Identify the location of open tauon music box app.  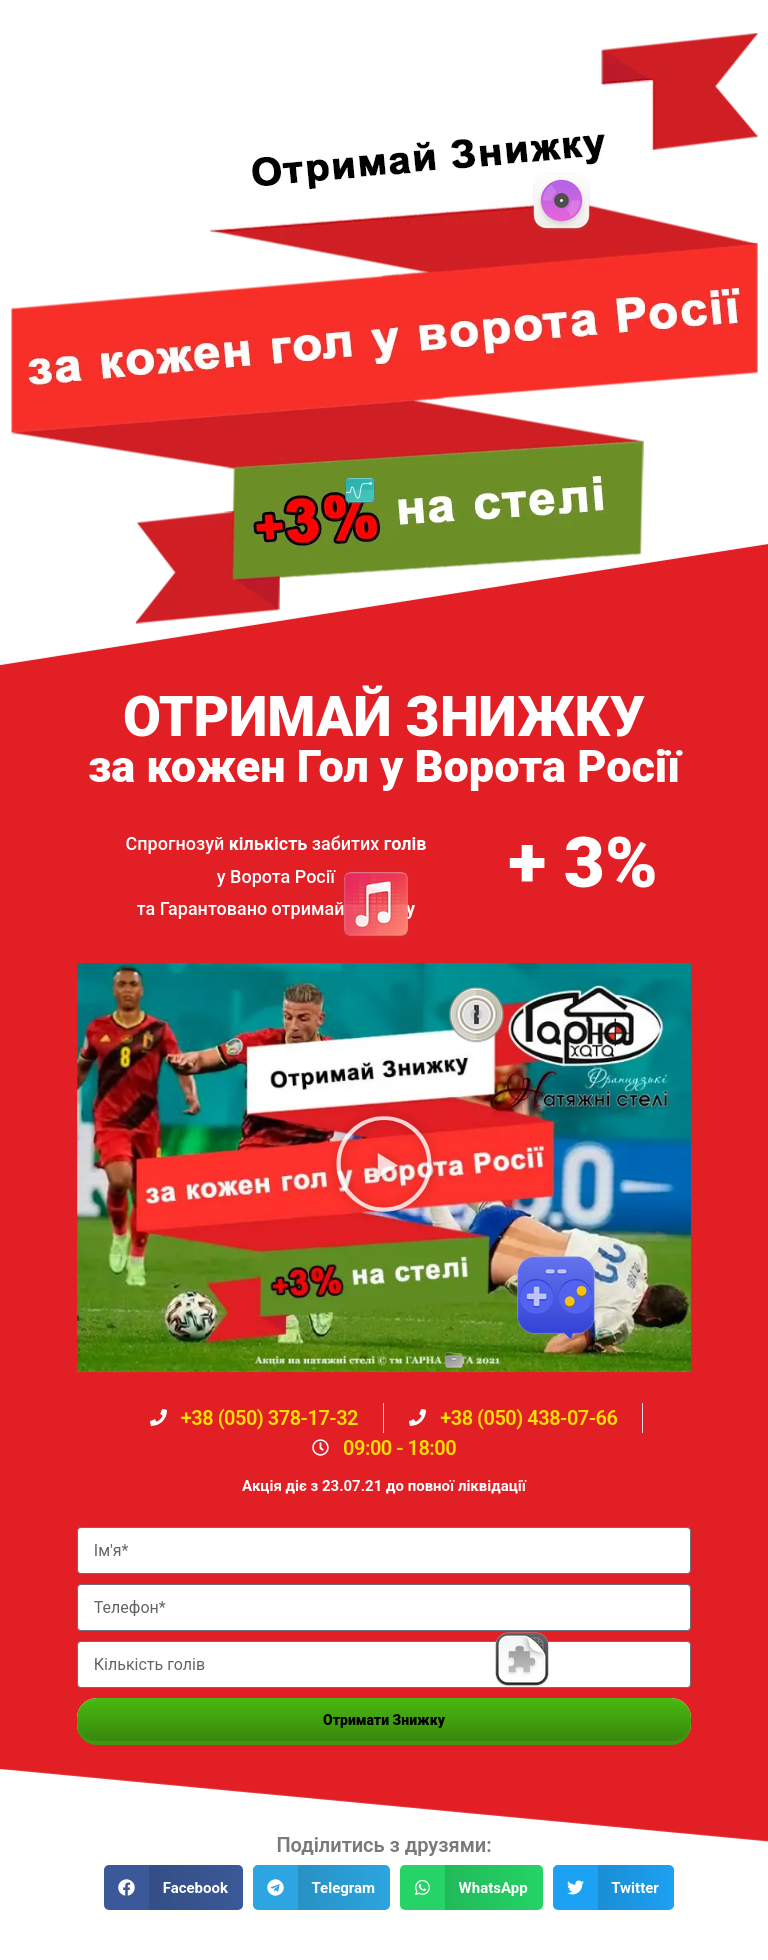
(561, 200).